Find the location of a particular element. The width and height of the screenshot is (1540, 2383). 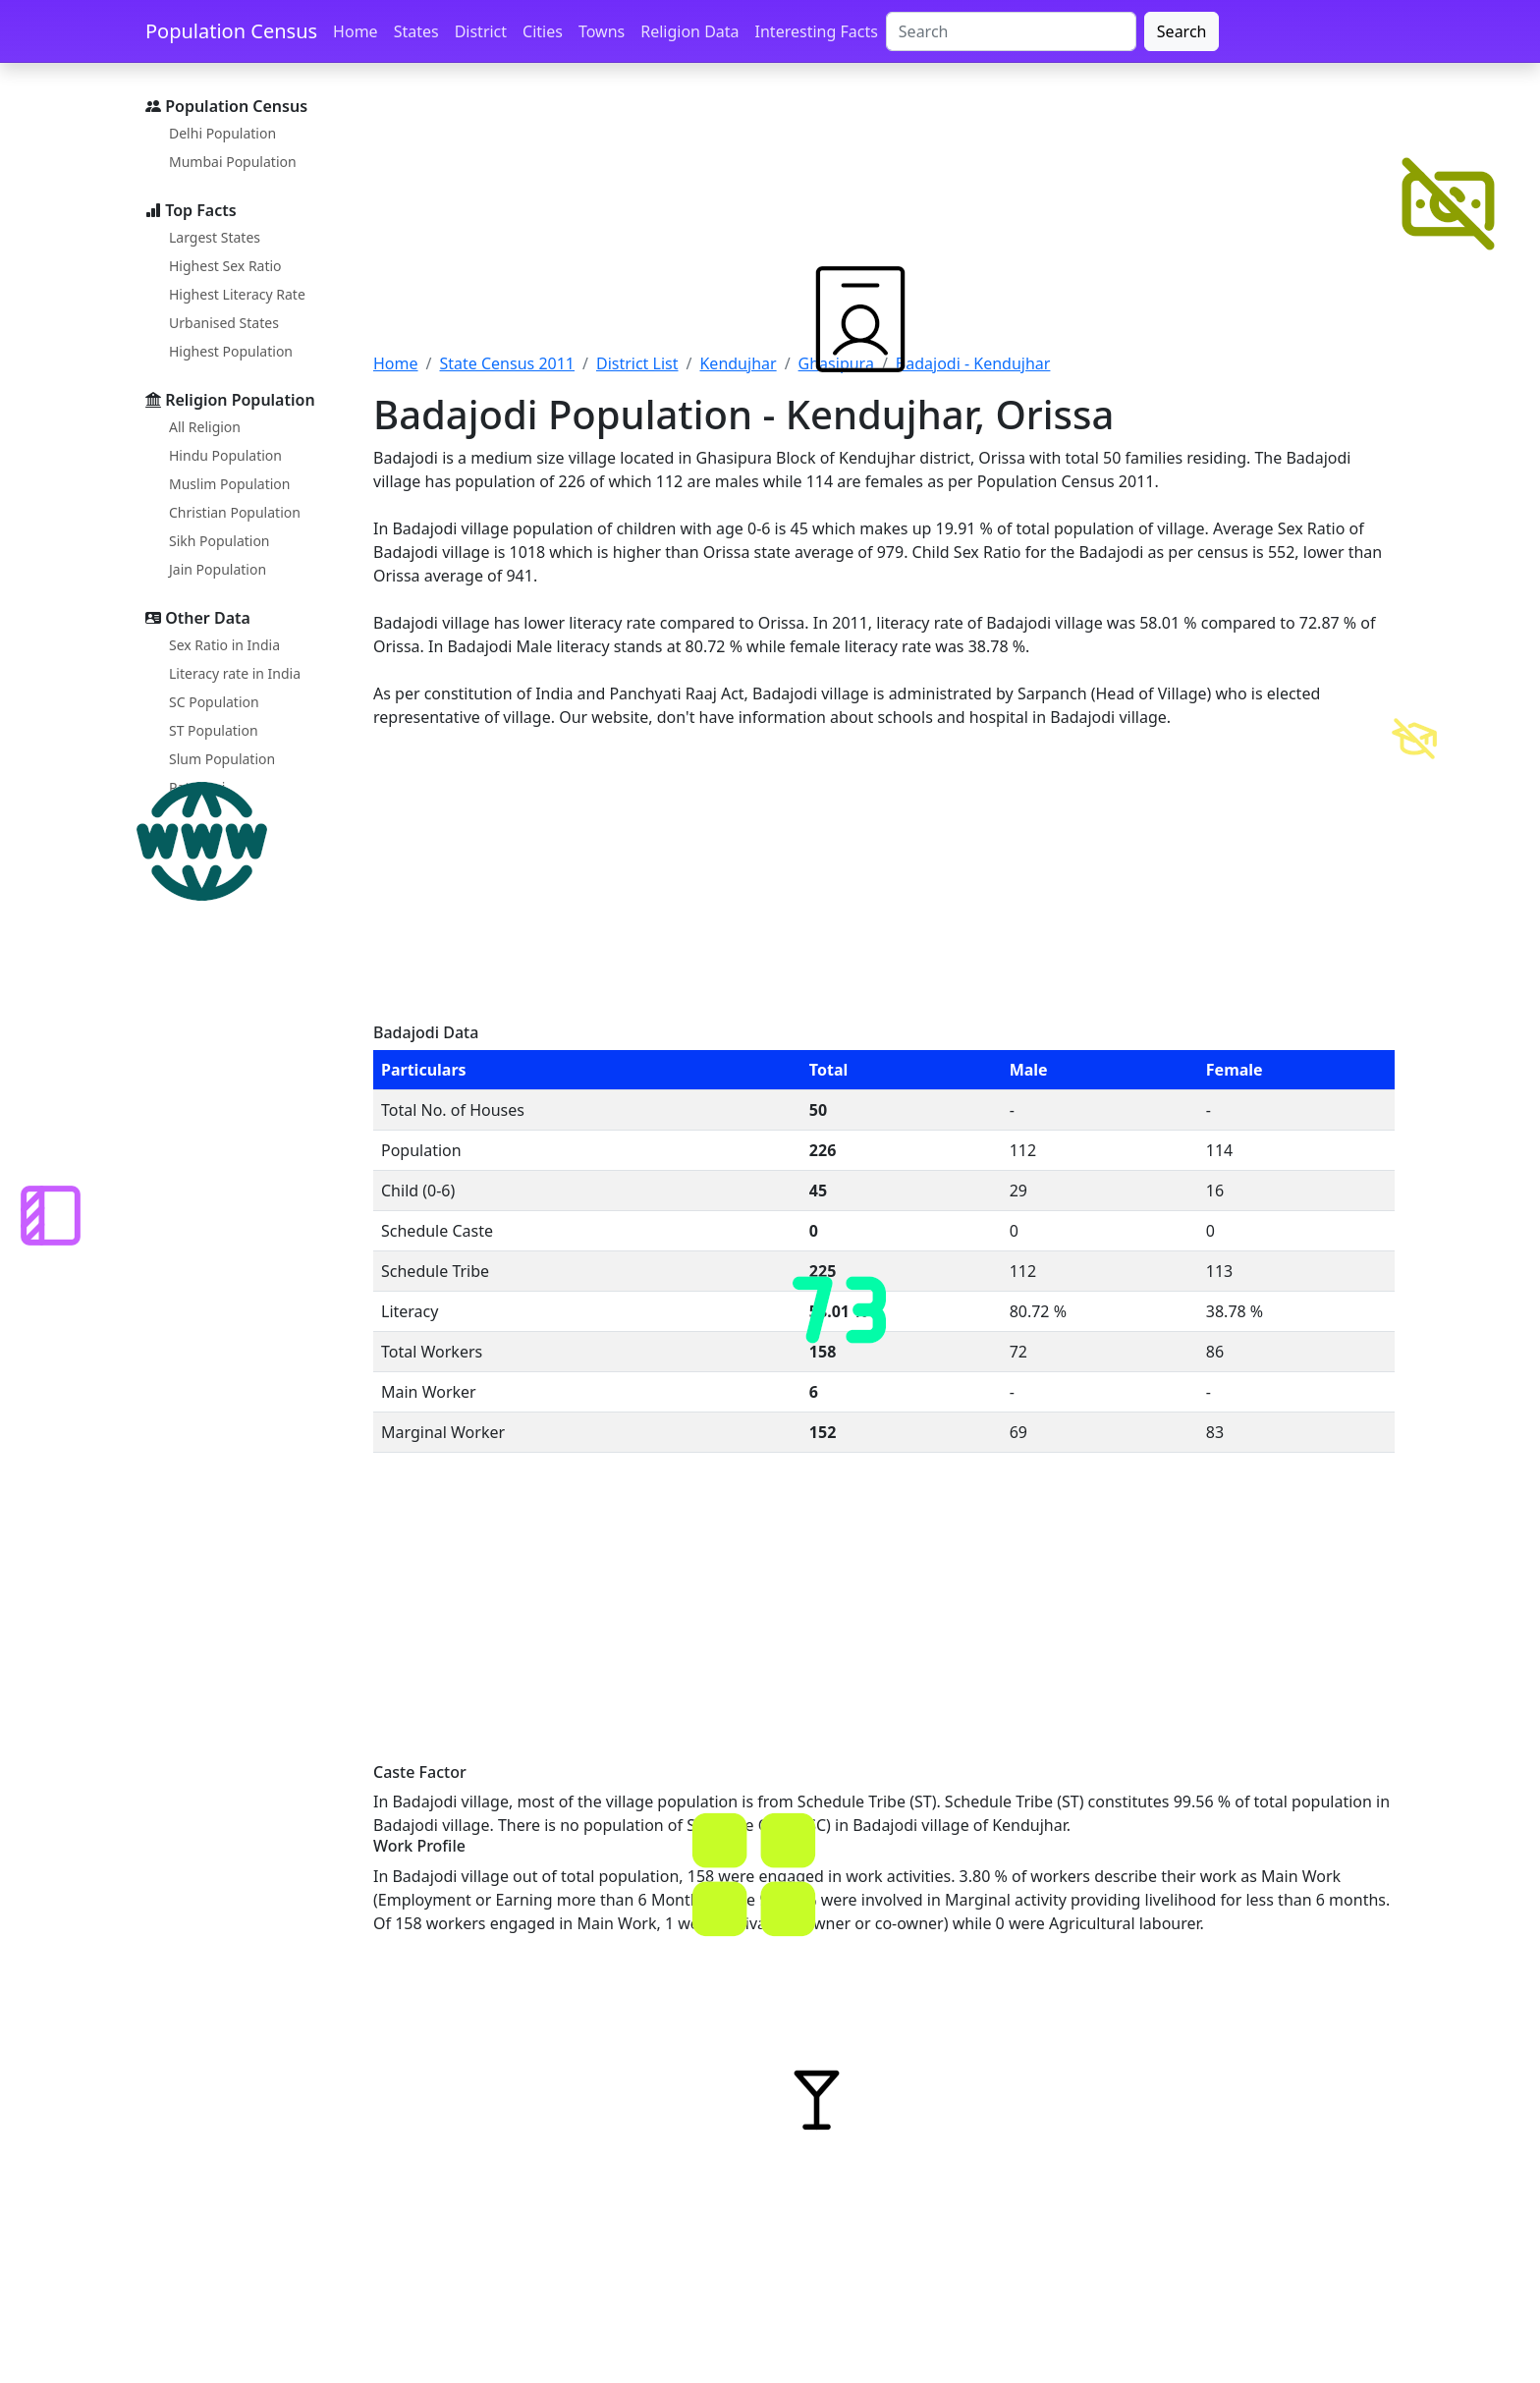

open website or browse the web is located at coordinates (201, 841).